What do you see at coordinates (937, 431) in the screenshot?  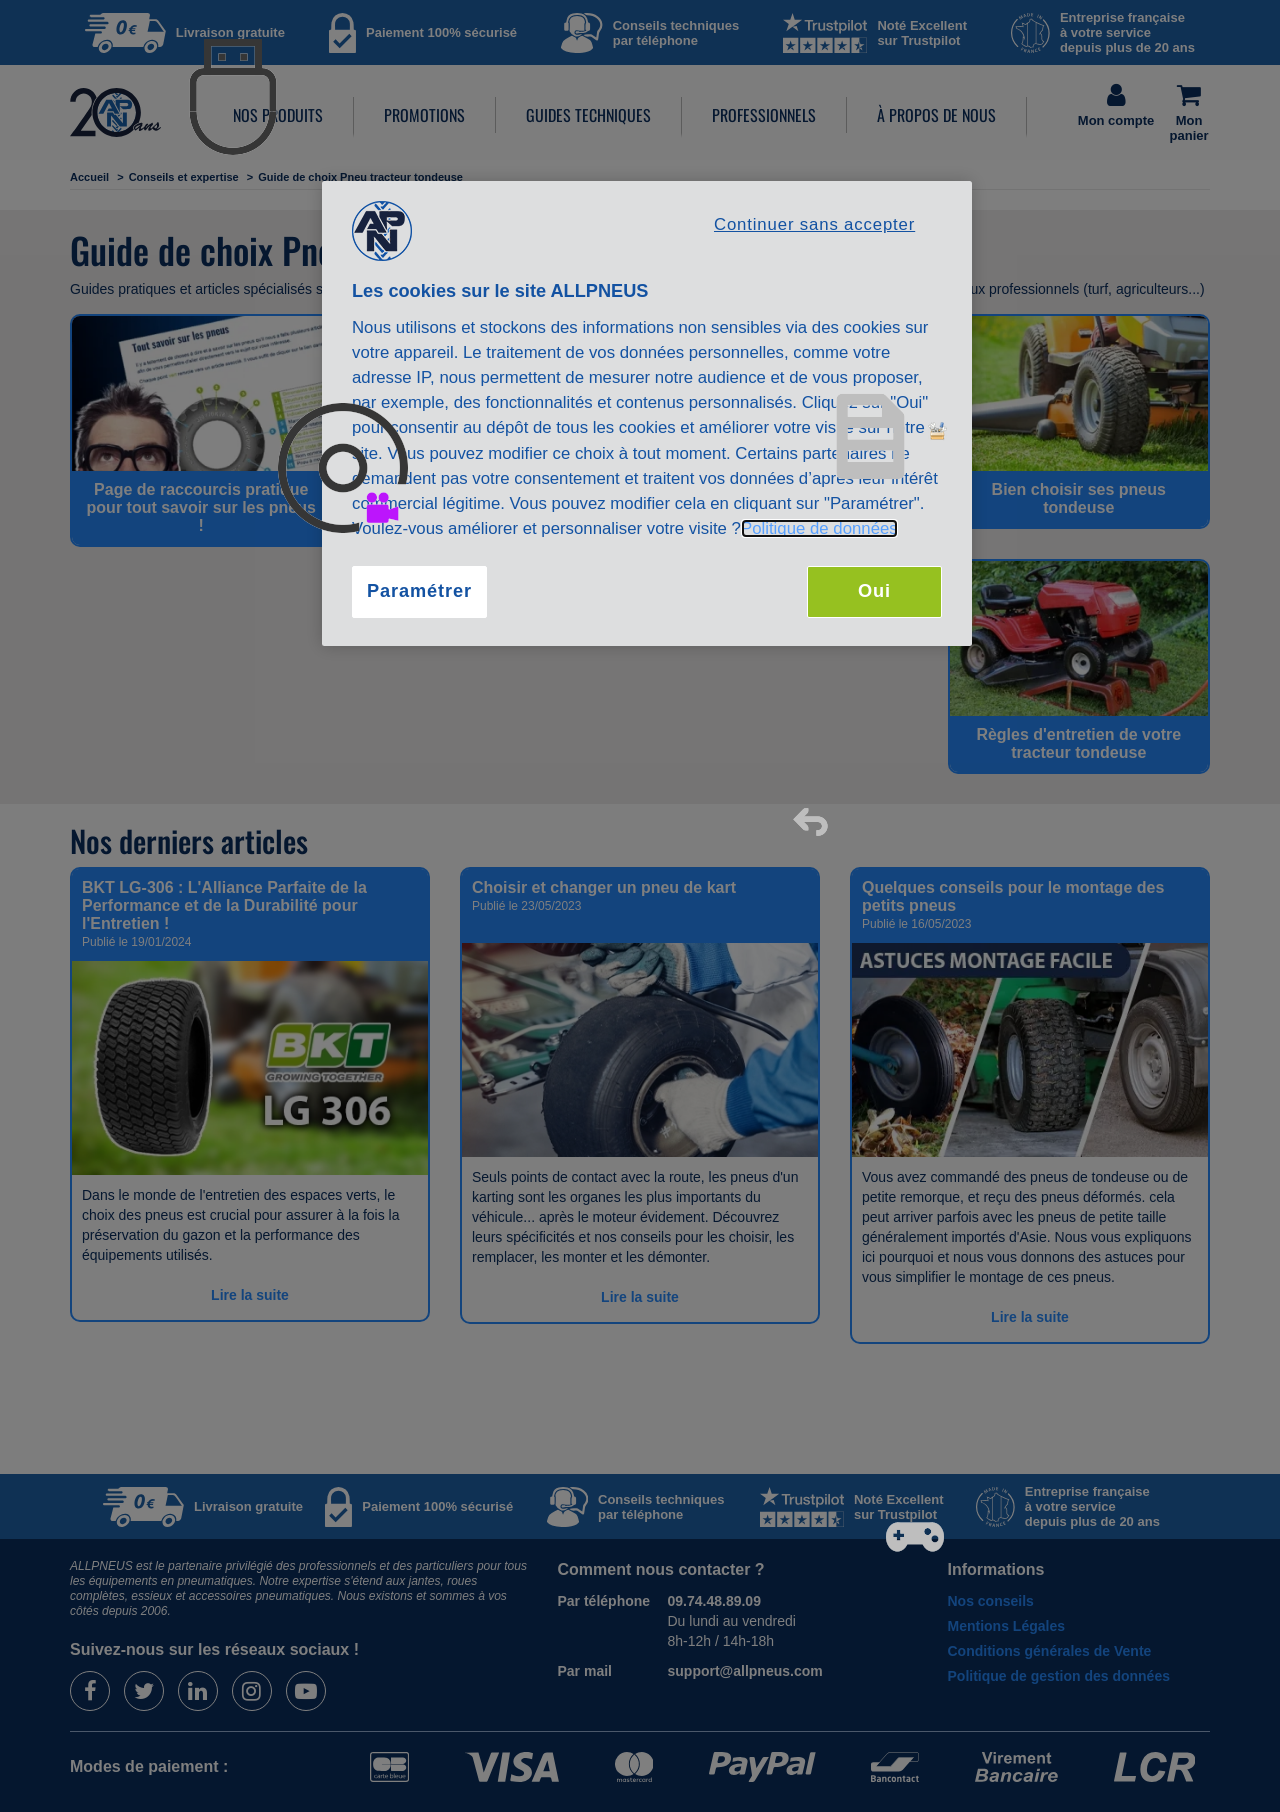 I see `access additional system preferences` at bounding box center [937, 431].